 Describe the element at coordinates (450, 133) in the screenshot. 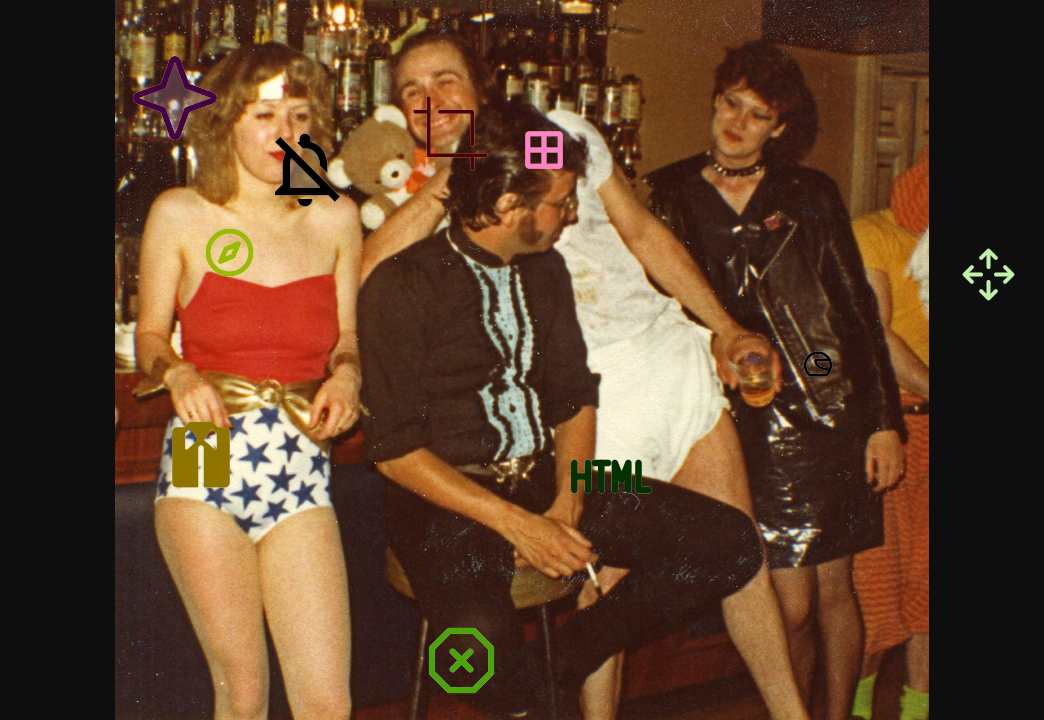

I see `crop an image or photo` at that location.